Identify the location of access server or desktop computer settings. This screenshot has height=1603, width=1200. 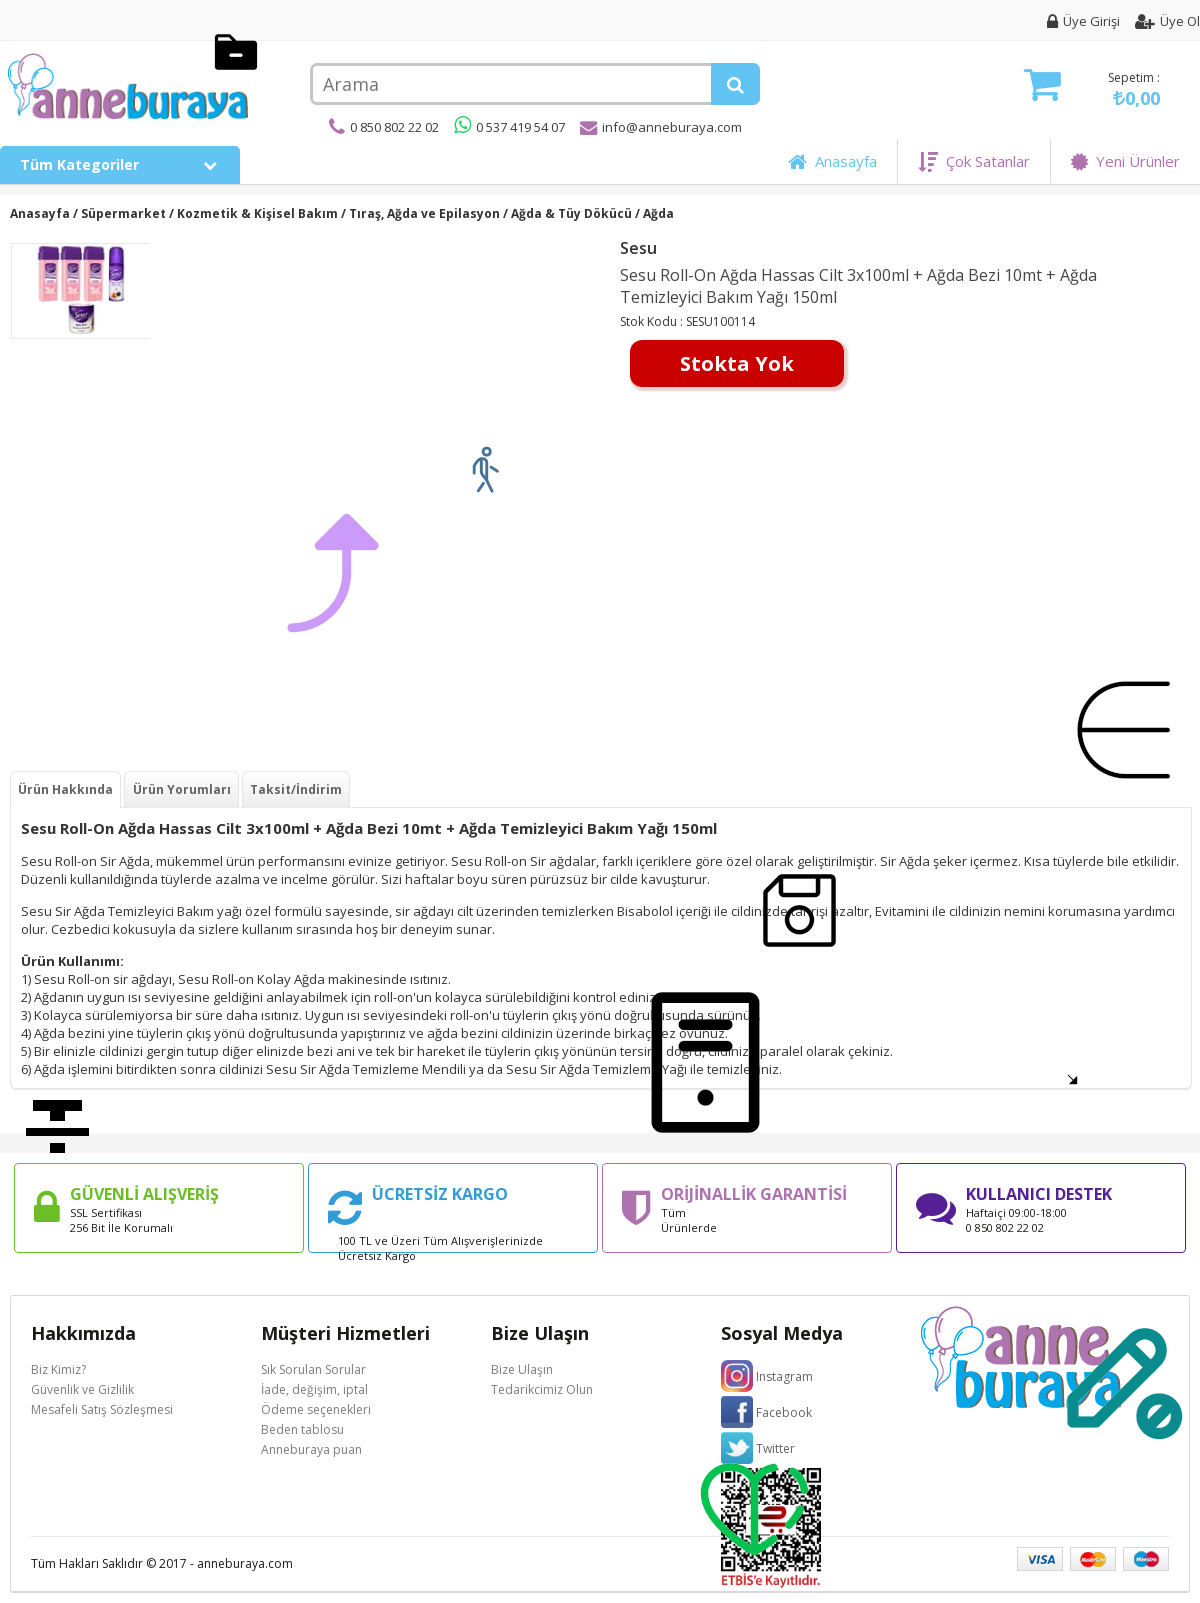
(705, 1062).